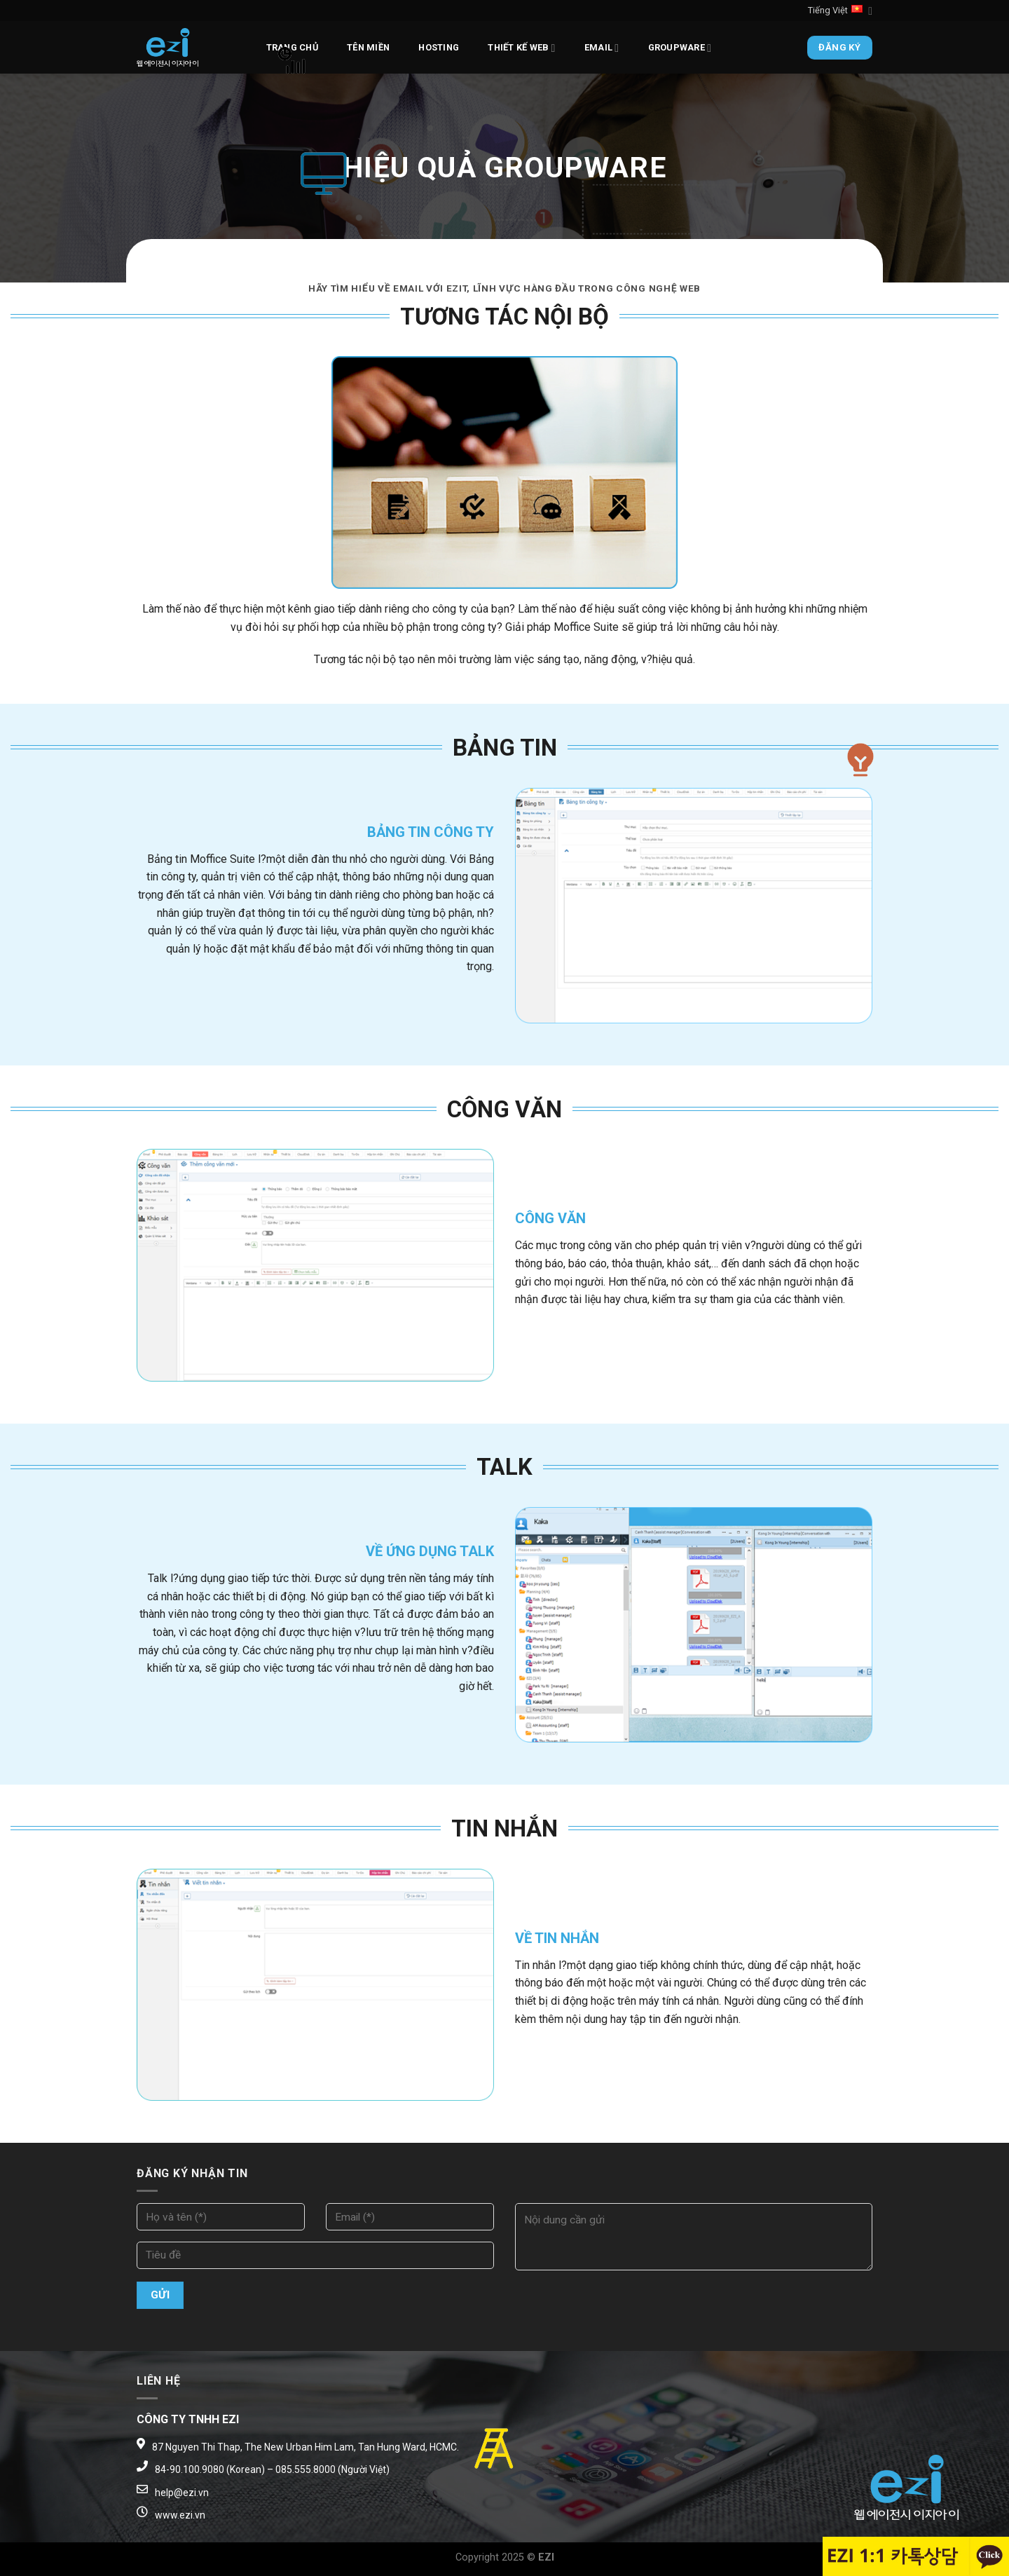 The height and width of the screenshot is (2576, 1009). What do you see at coordinates (495, 2448) in the screenshot?
I see `access tools or equipment section` at bounding box center [495, 2448].